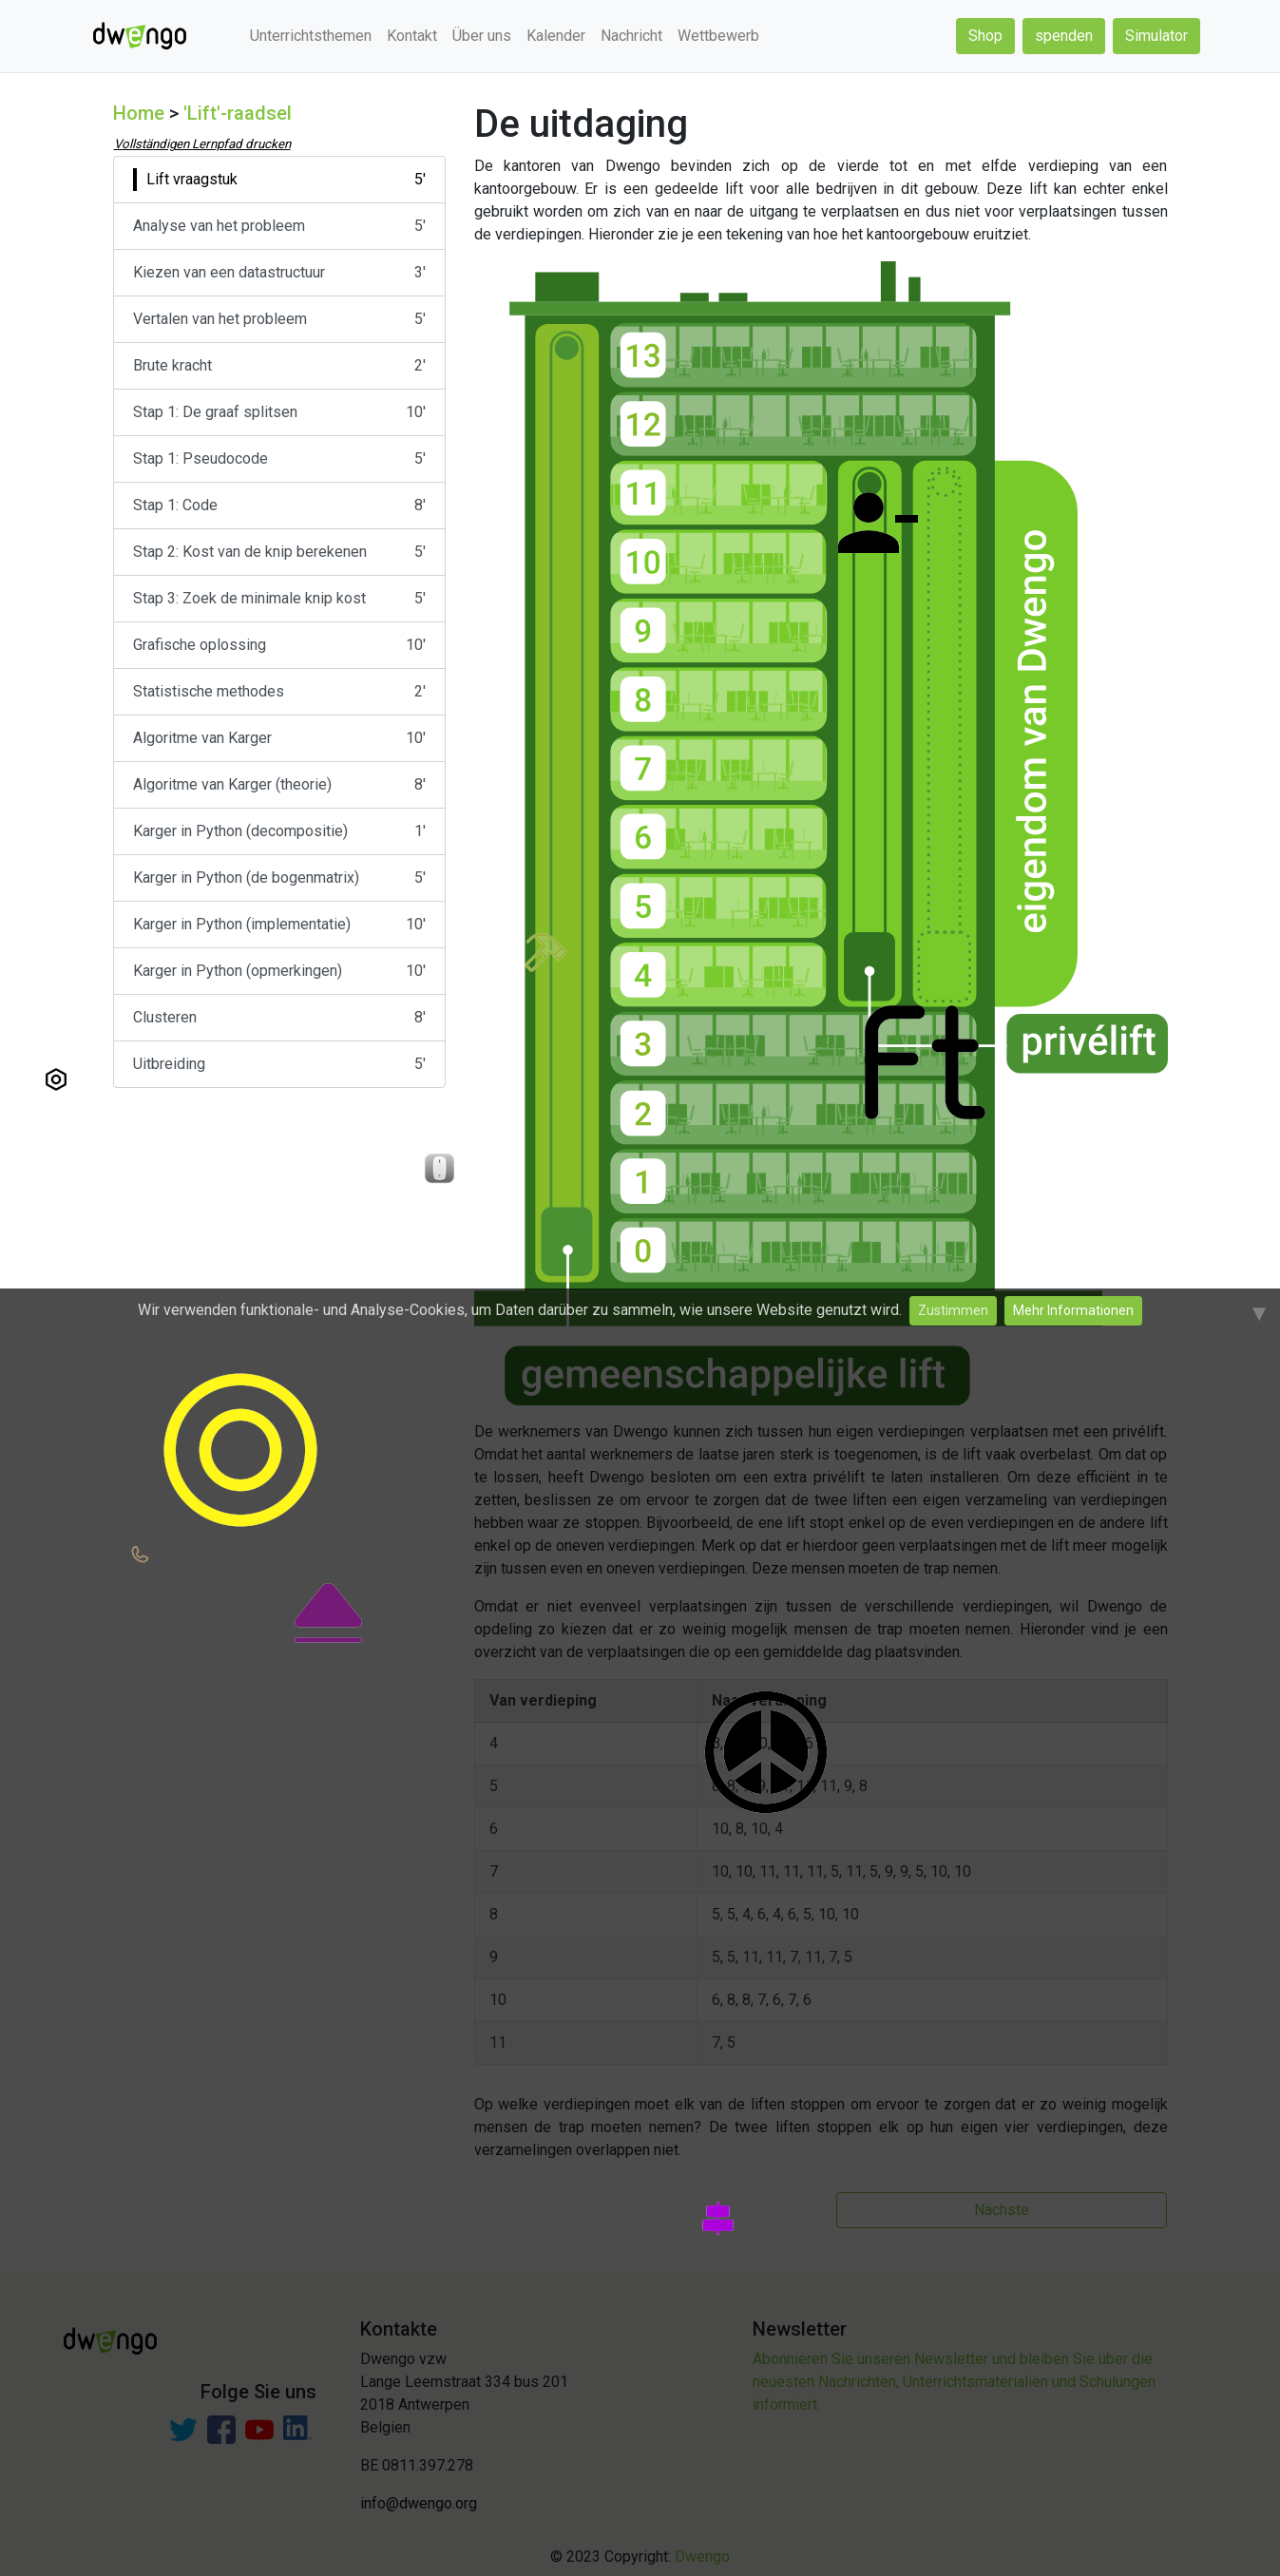 This screenshot has height=2576, width=1280. What do you see at coordinates (140, 1555) in the screenshot?
I see `make a phone call` at bounding box center [140, 1555].